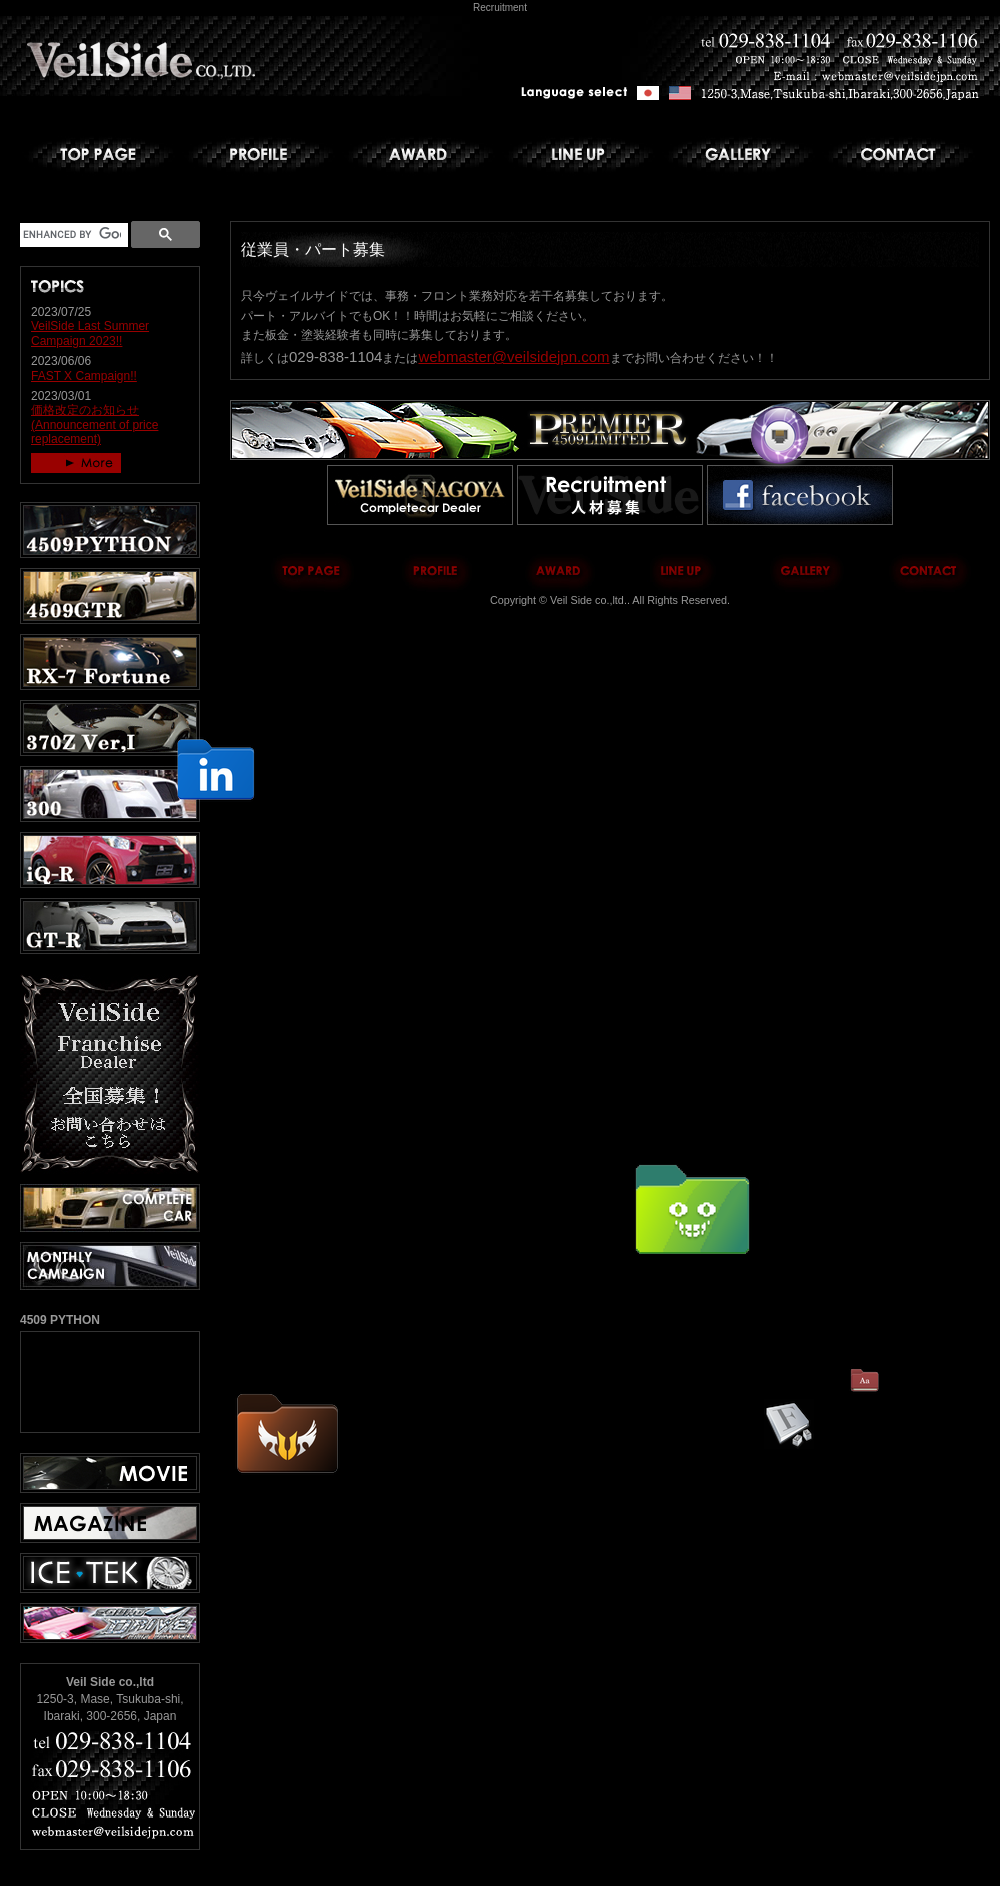  I want to click on open folder containing linkedin-related files, so click(215, 771).